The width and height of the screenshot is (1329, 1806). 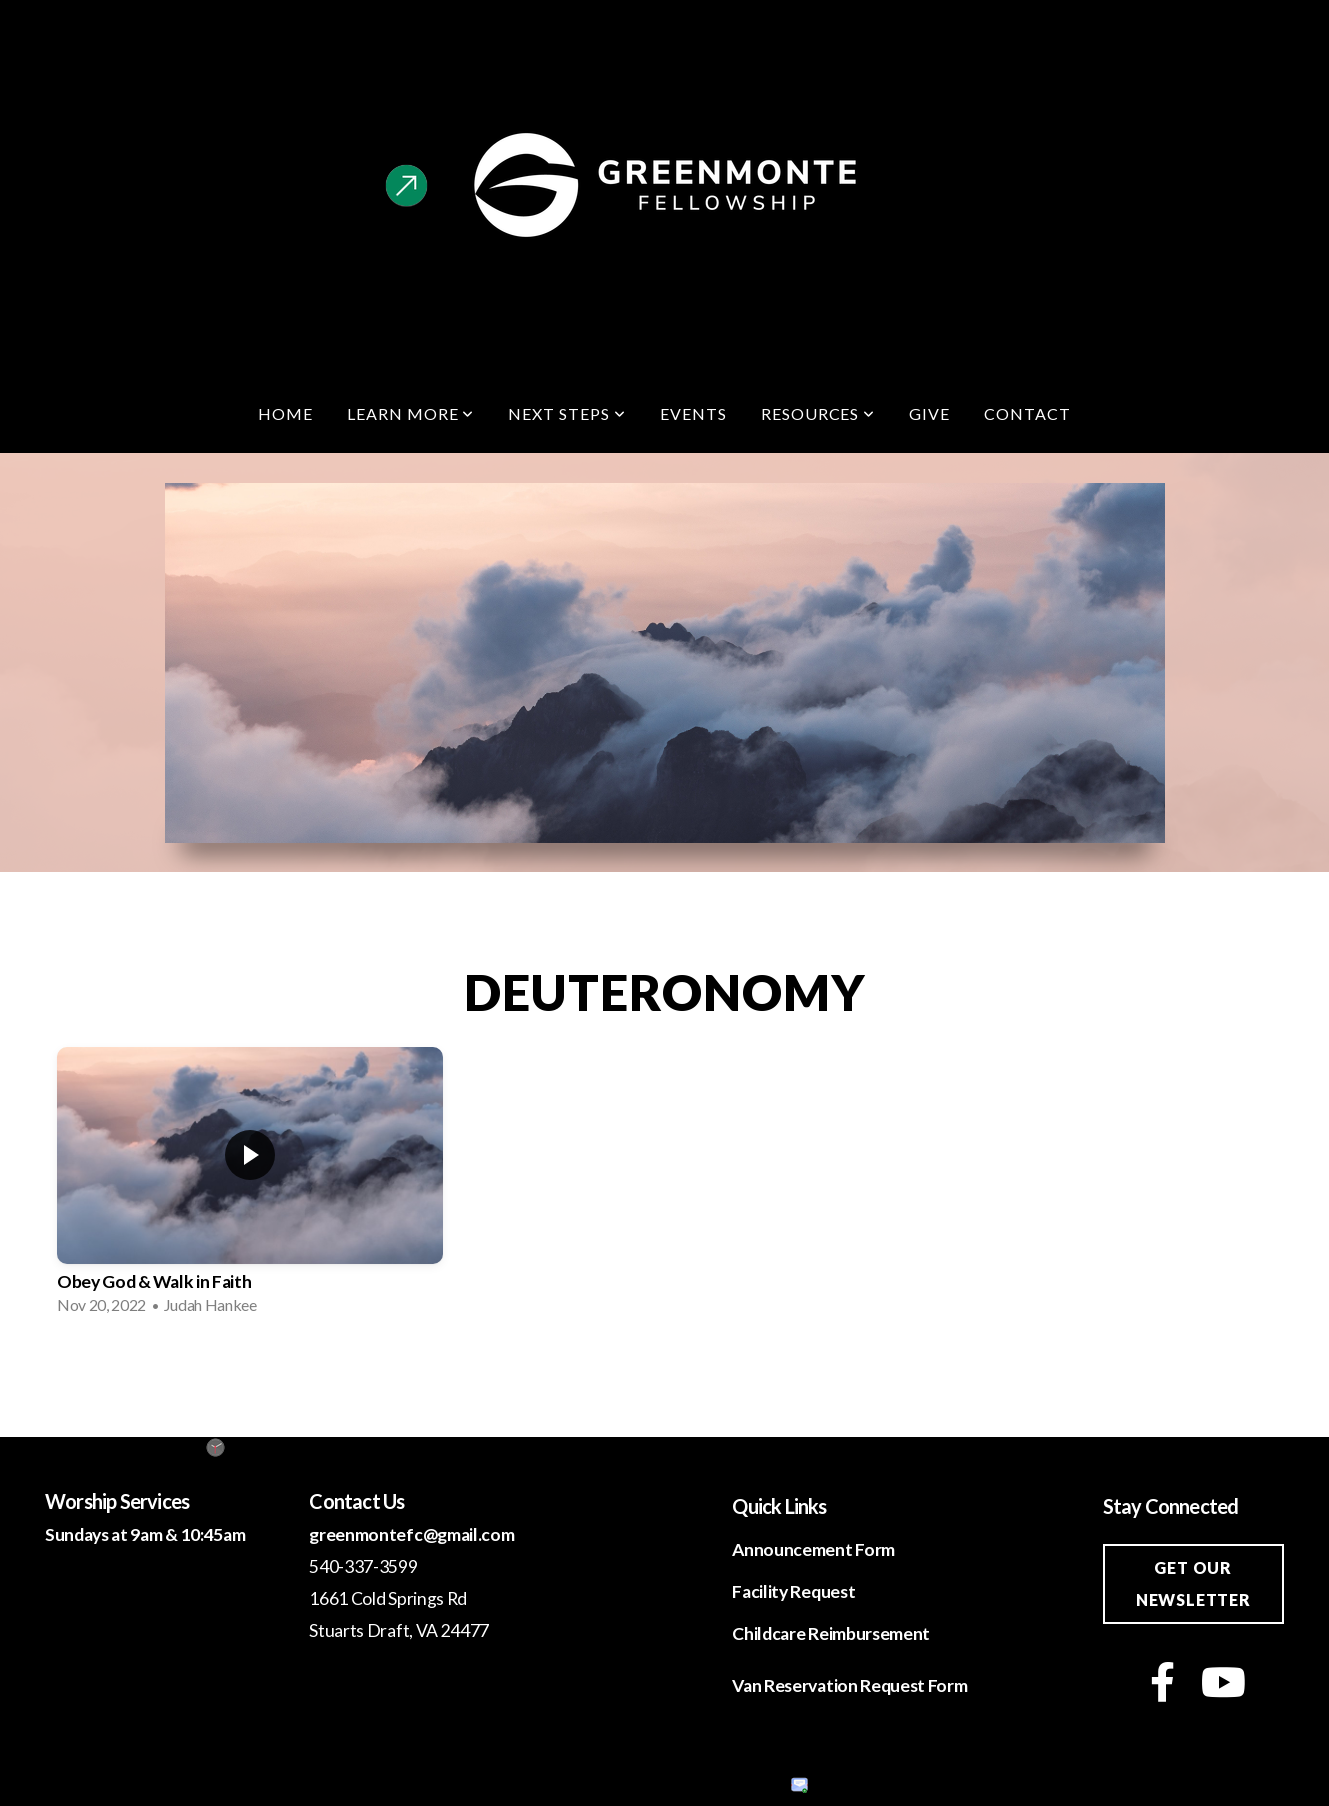 I want to click on indicates a symbolic link or shortcut to another file, so click(x=406, y=185).